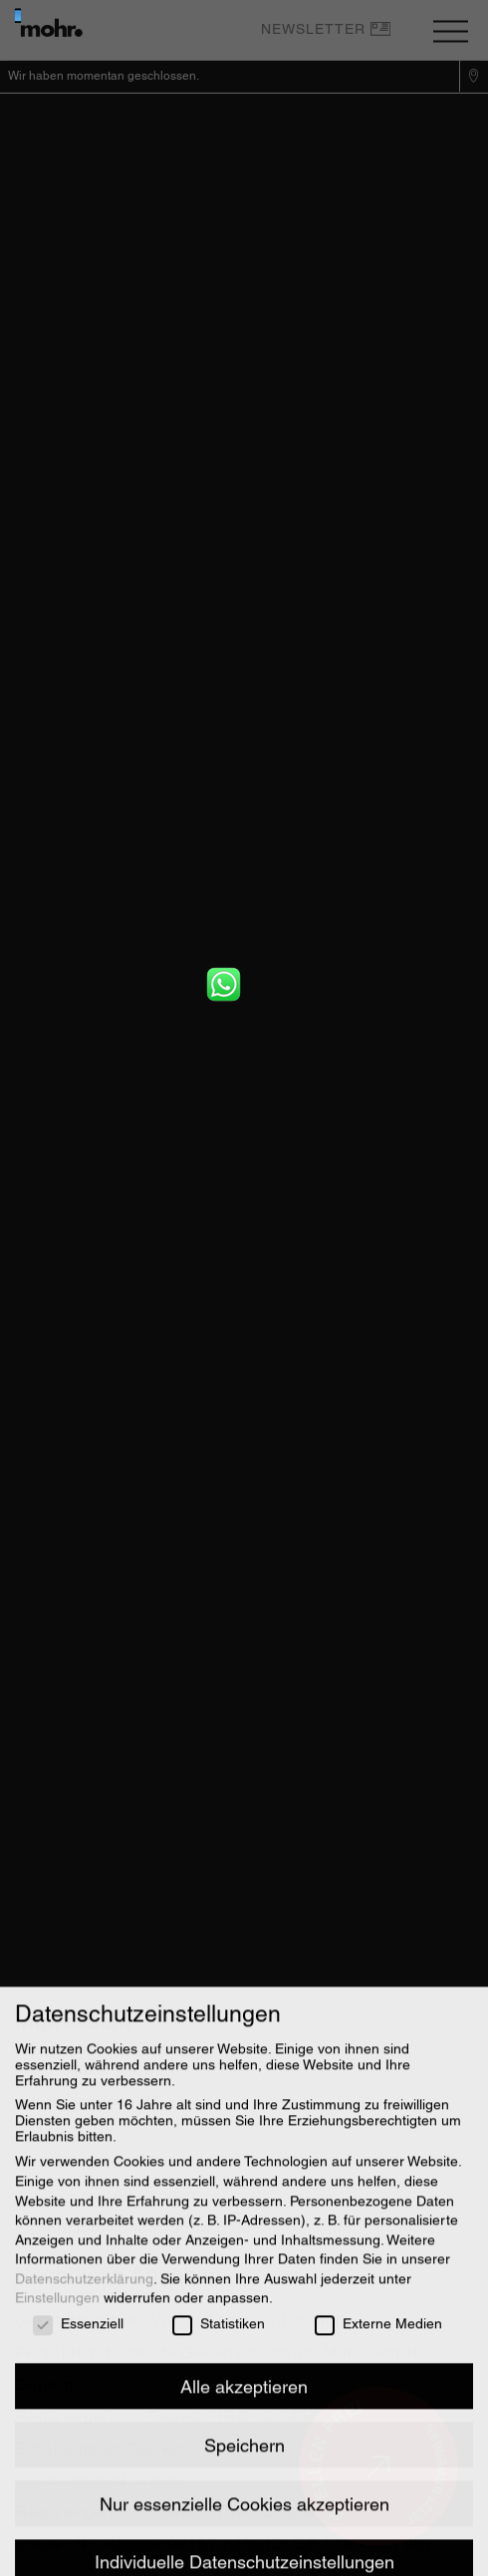 This screenshot has height=2576, width=488. Describe the element at coordinates (223, 984) in the screenshot. I see `open WhatsApp messaging app` at that location.